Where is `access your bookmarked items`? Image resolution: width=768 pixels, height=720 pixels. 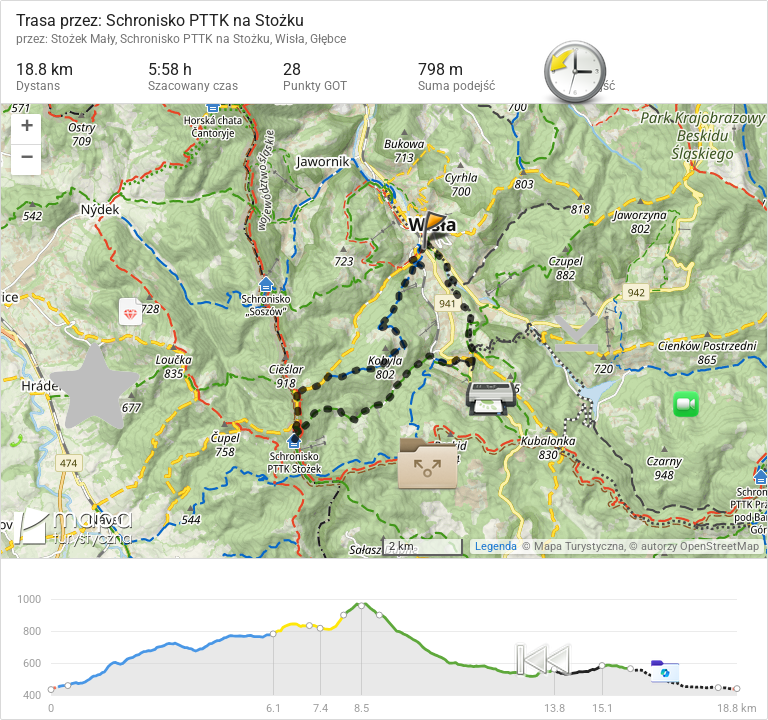 access your bookmarked items is located at coordinates (94, 389).